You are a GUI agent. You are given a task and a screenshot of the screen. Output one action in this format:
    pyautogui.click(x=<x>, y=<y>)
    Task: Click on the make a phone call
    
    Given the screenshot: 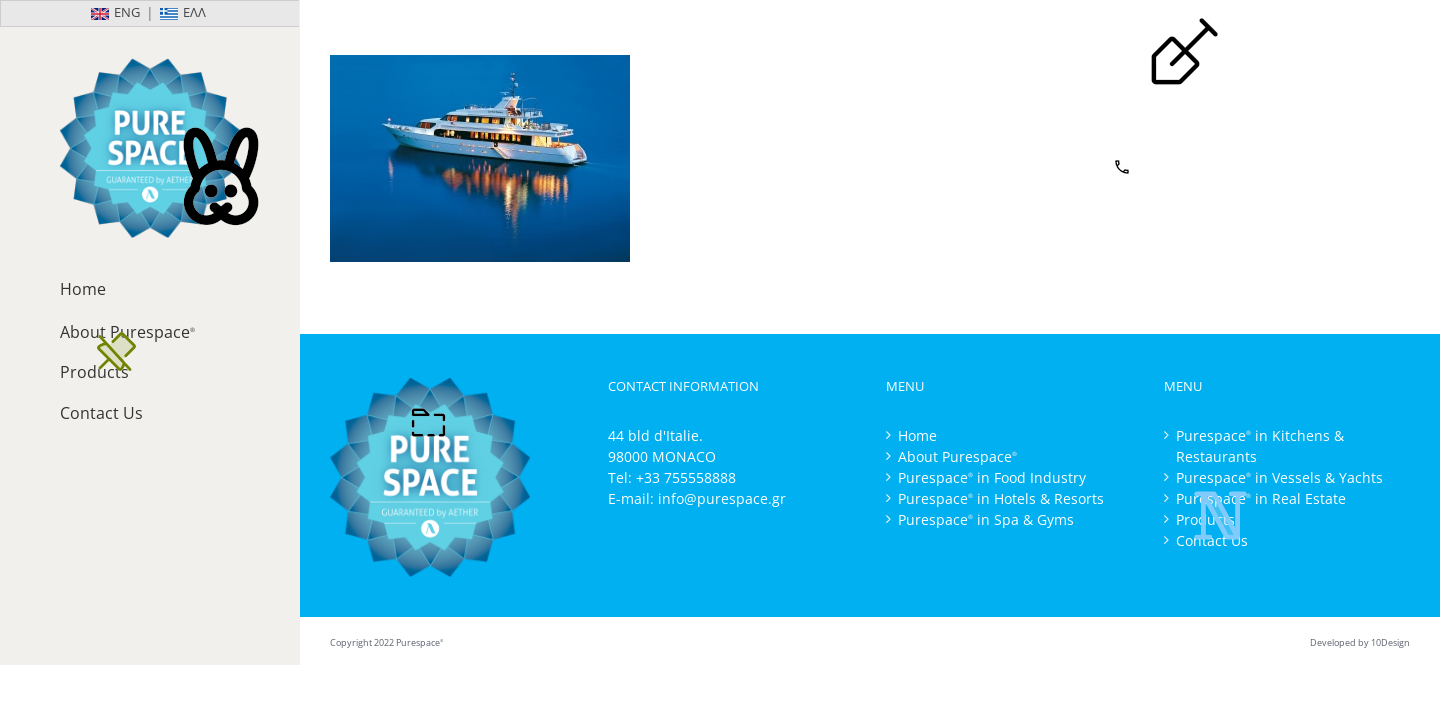 What is the action you would take?
    pyautogui.click(x=1122, y=167)
    